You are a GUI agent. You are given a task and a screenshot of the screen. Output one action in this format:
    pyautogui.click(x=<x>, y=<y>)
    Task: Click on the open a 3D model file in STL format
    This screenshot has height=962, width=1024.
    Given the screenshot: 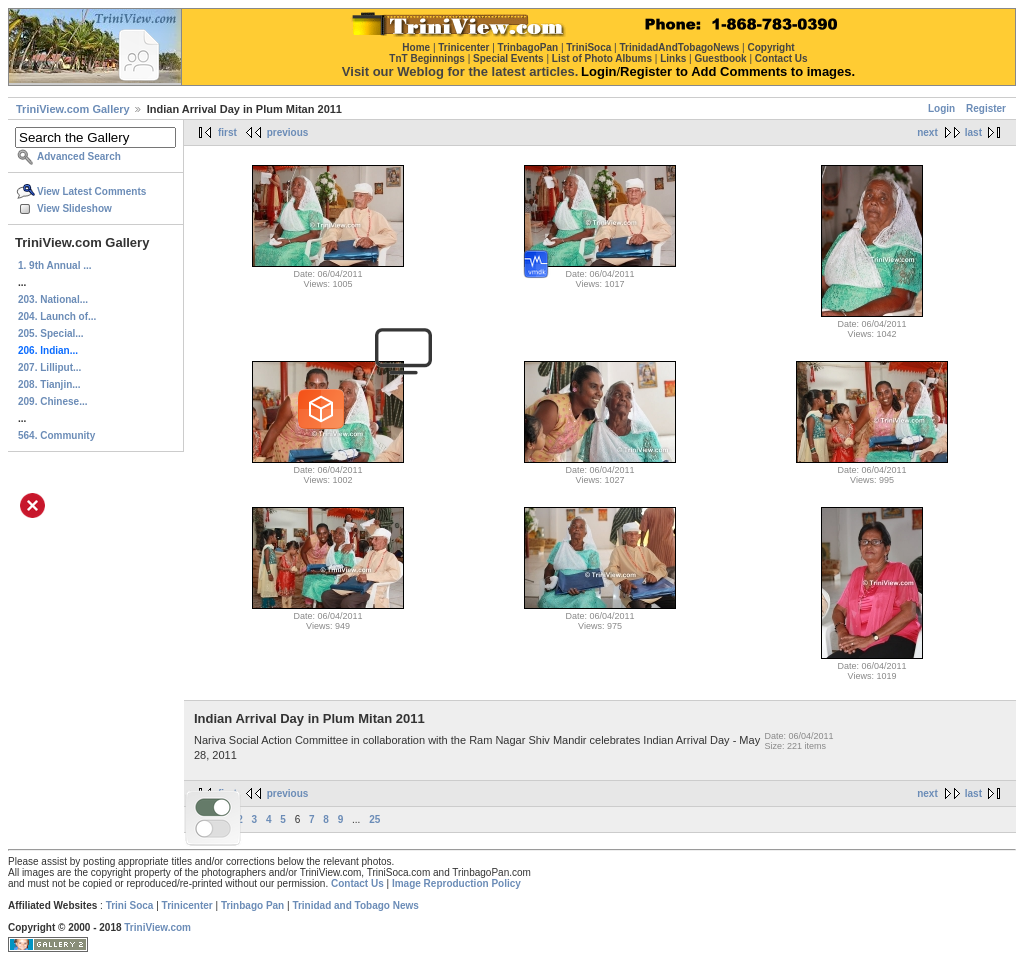 What is the action you would take?
    pyautogui.click(x=321, y=408)
    